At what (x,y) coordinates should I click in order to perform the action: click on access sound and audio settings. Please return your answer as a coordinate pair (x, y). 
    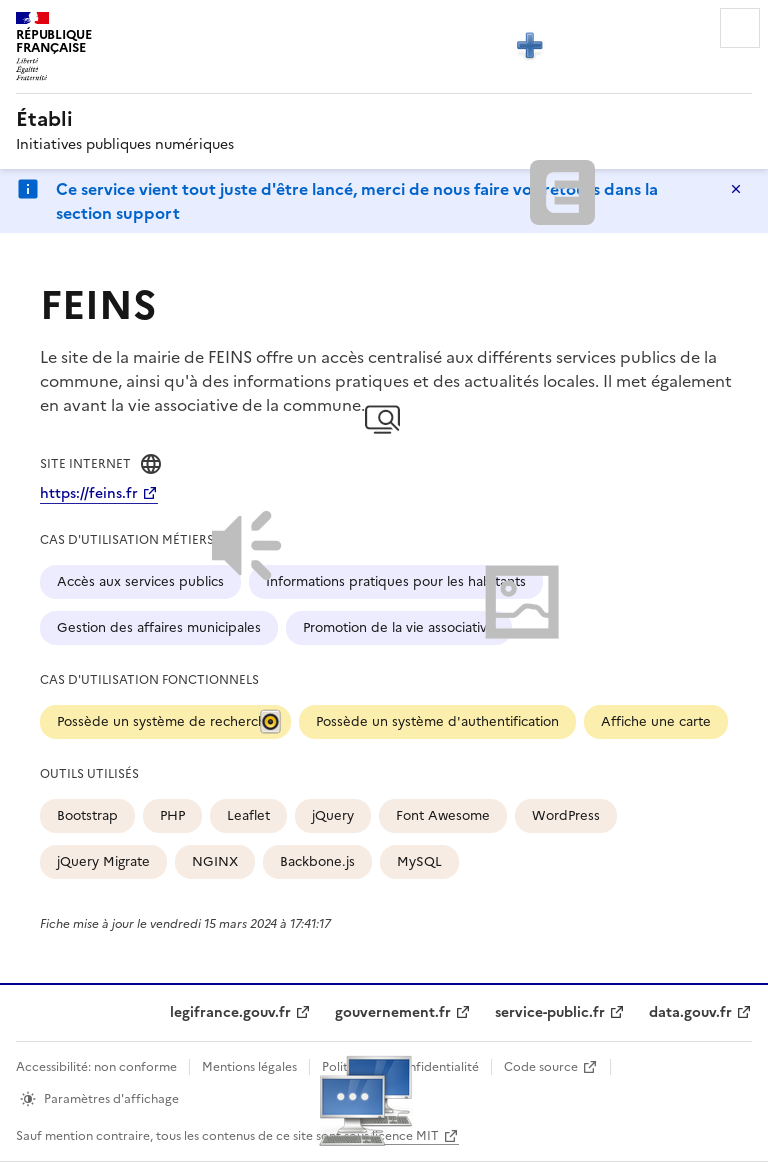
    Looking at the image, I should click on (270, 721).